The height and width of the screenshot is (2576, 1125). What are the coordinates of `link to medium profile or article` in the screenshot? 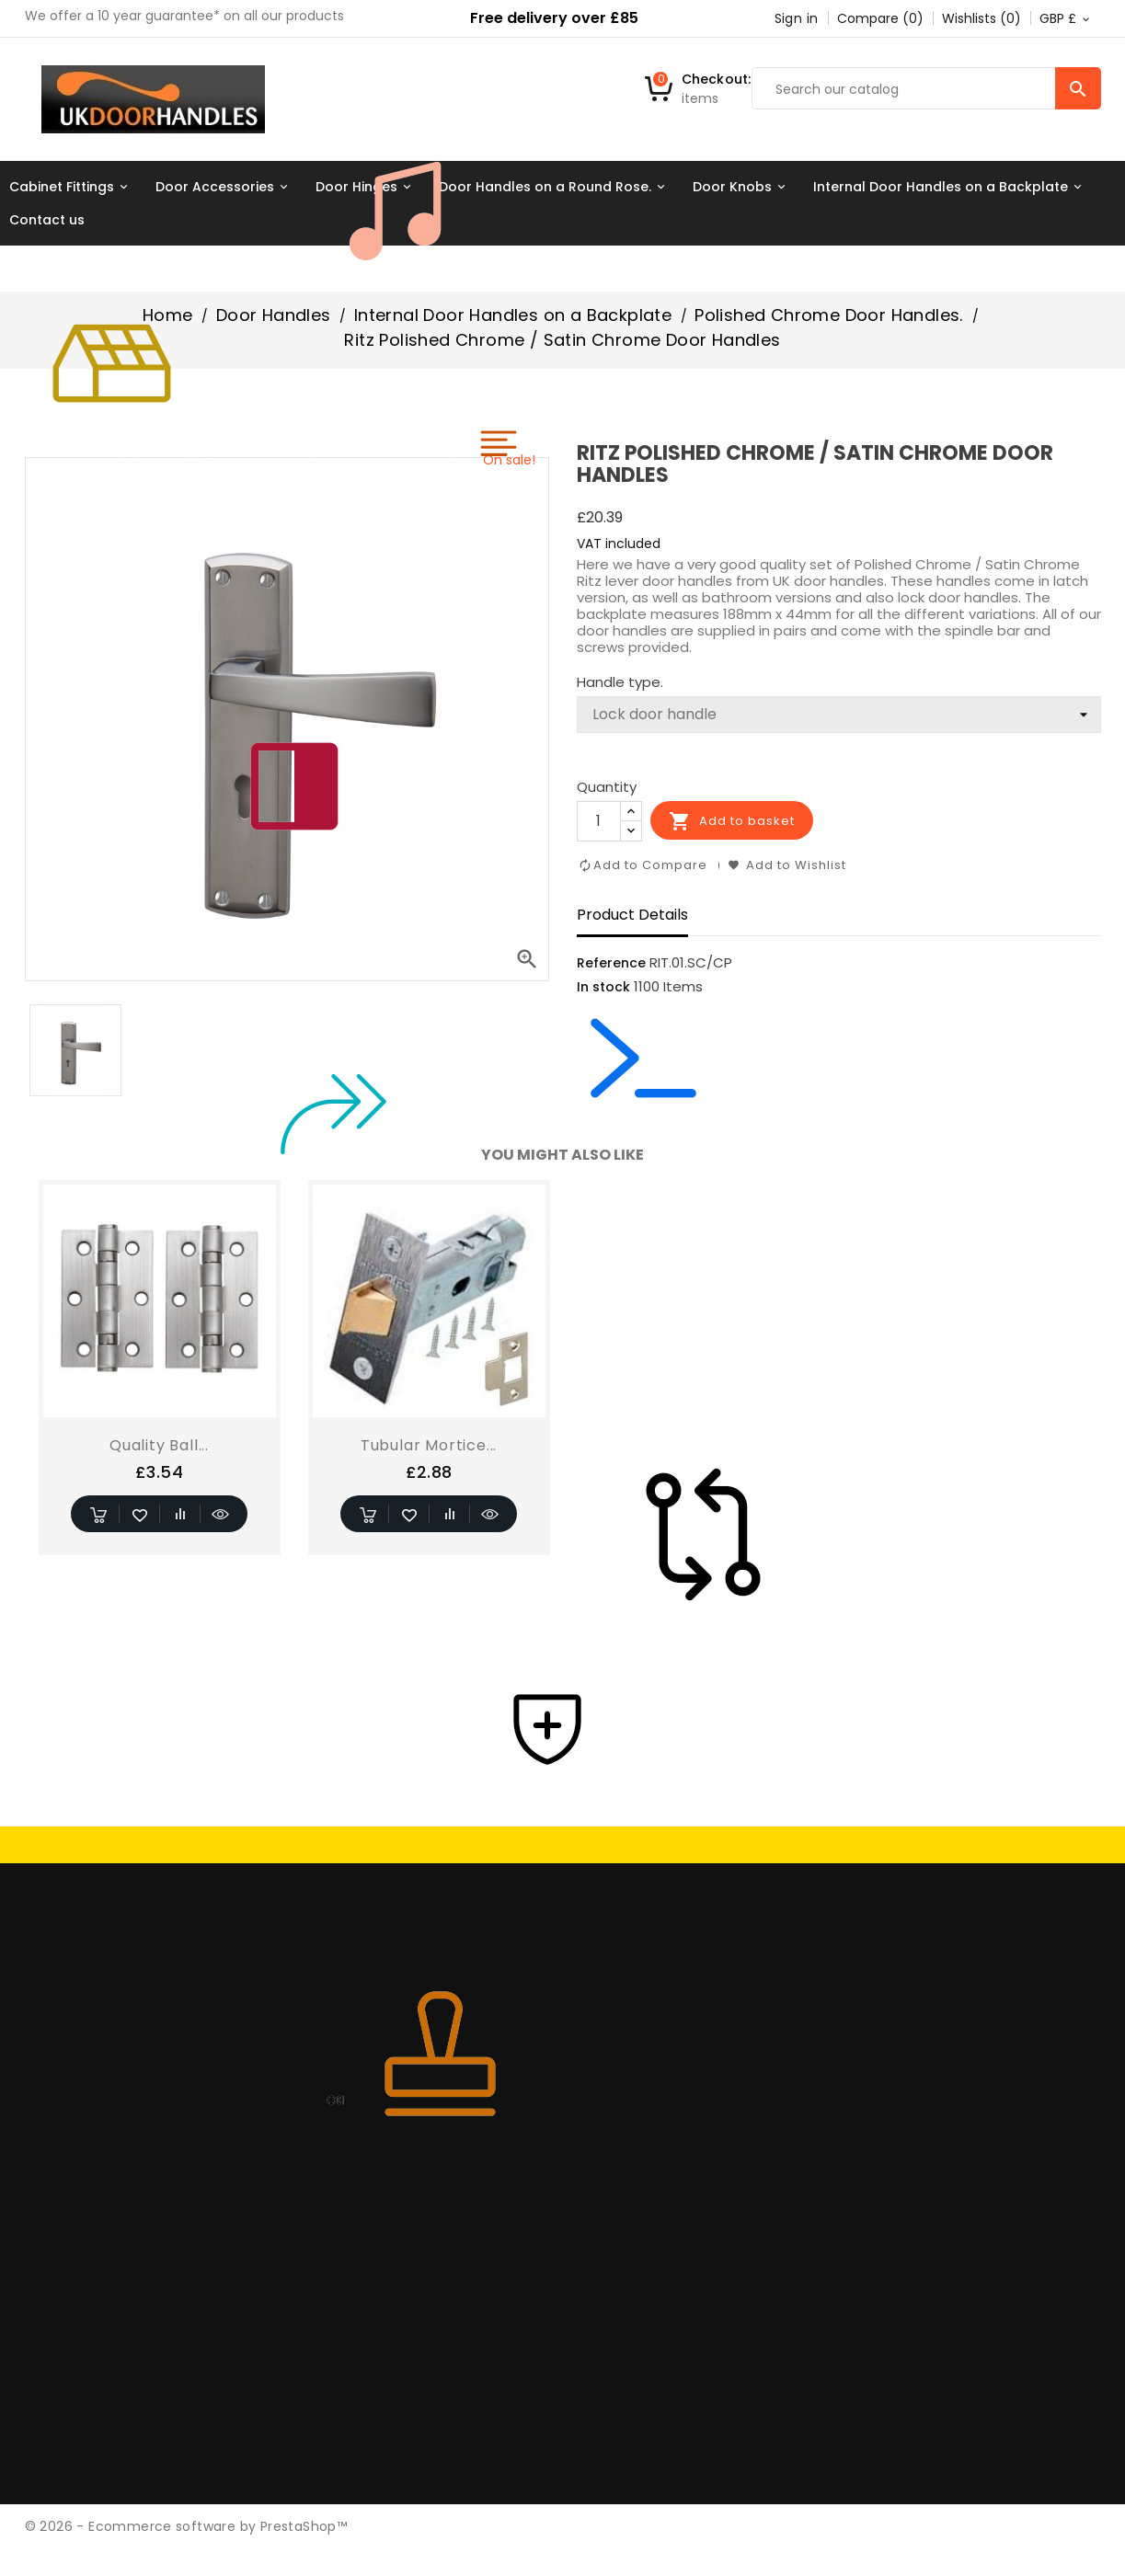 It's located at (335, 2100).